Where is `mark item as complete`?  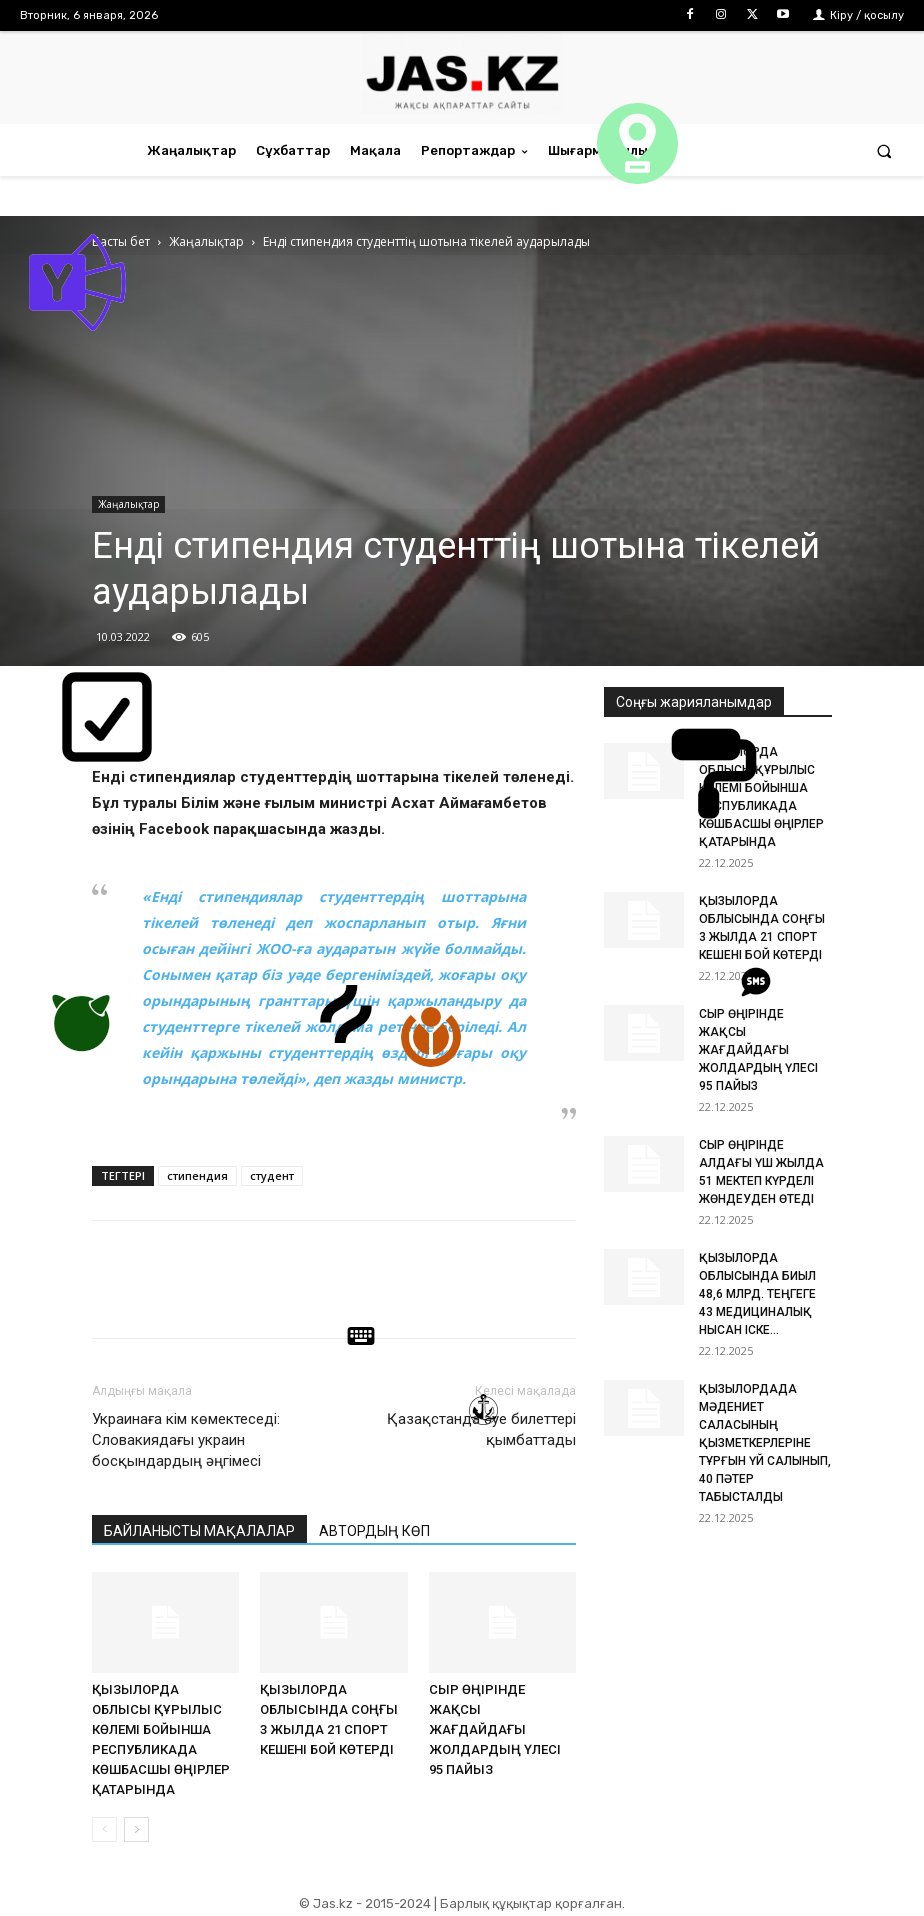 mark item as complete is located at coordinates (107, 717).